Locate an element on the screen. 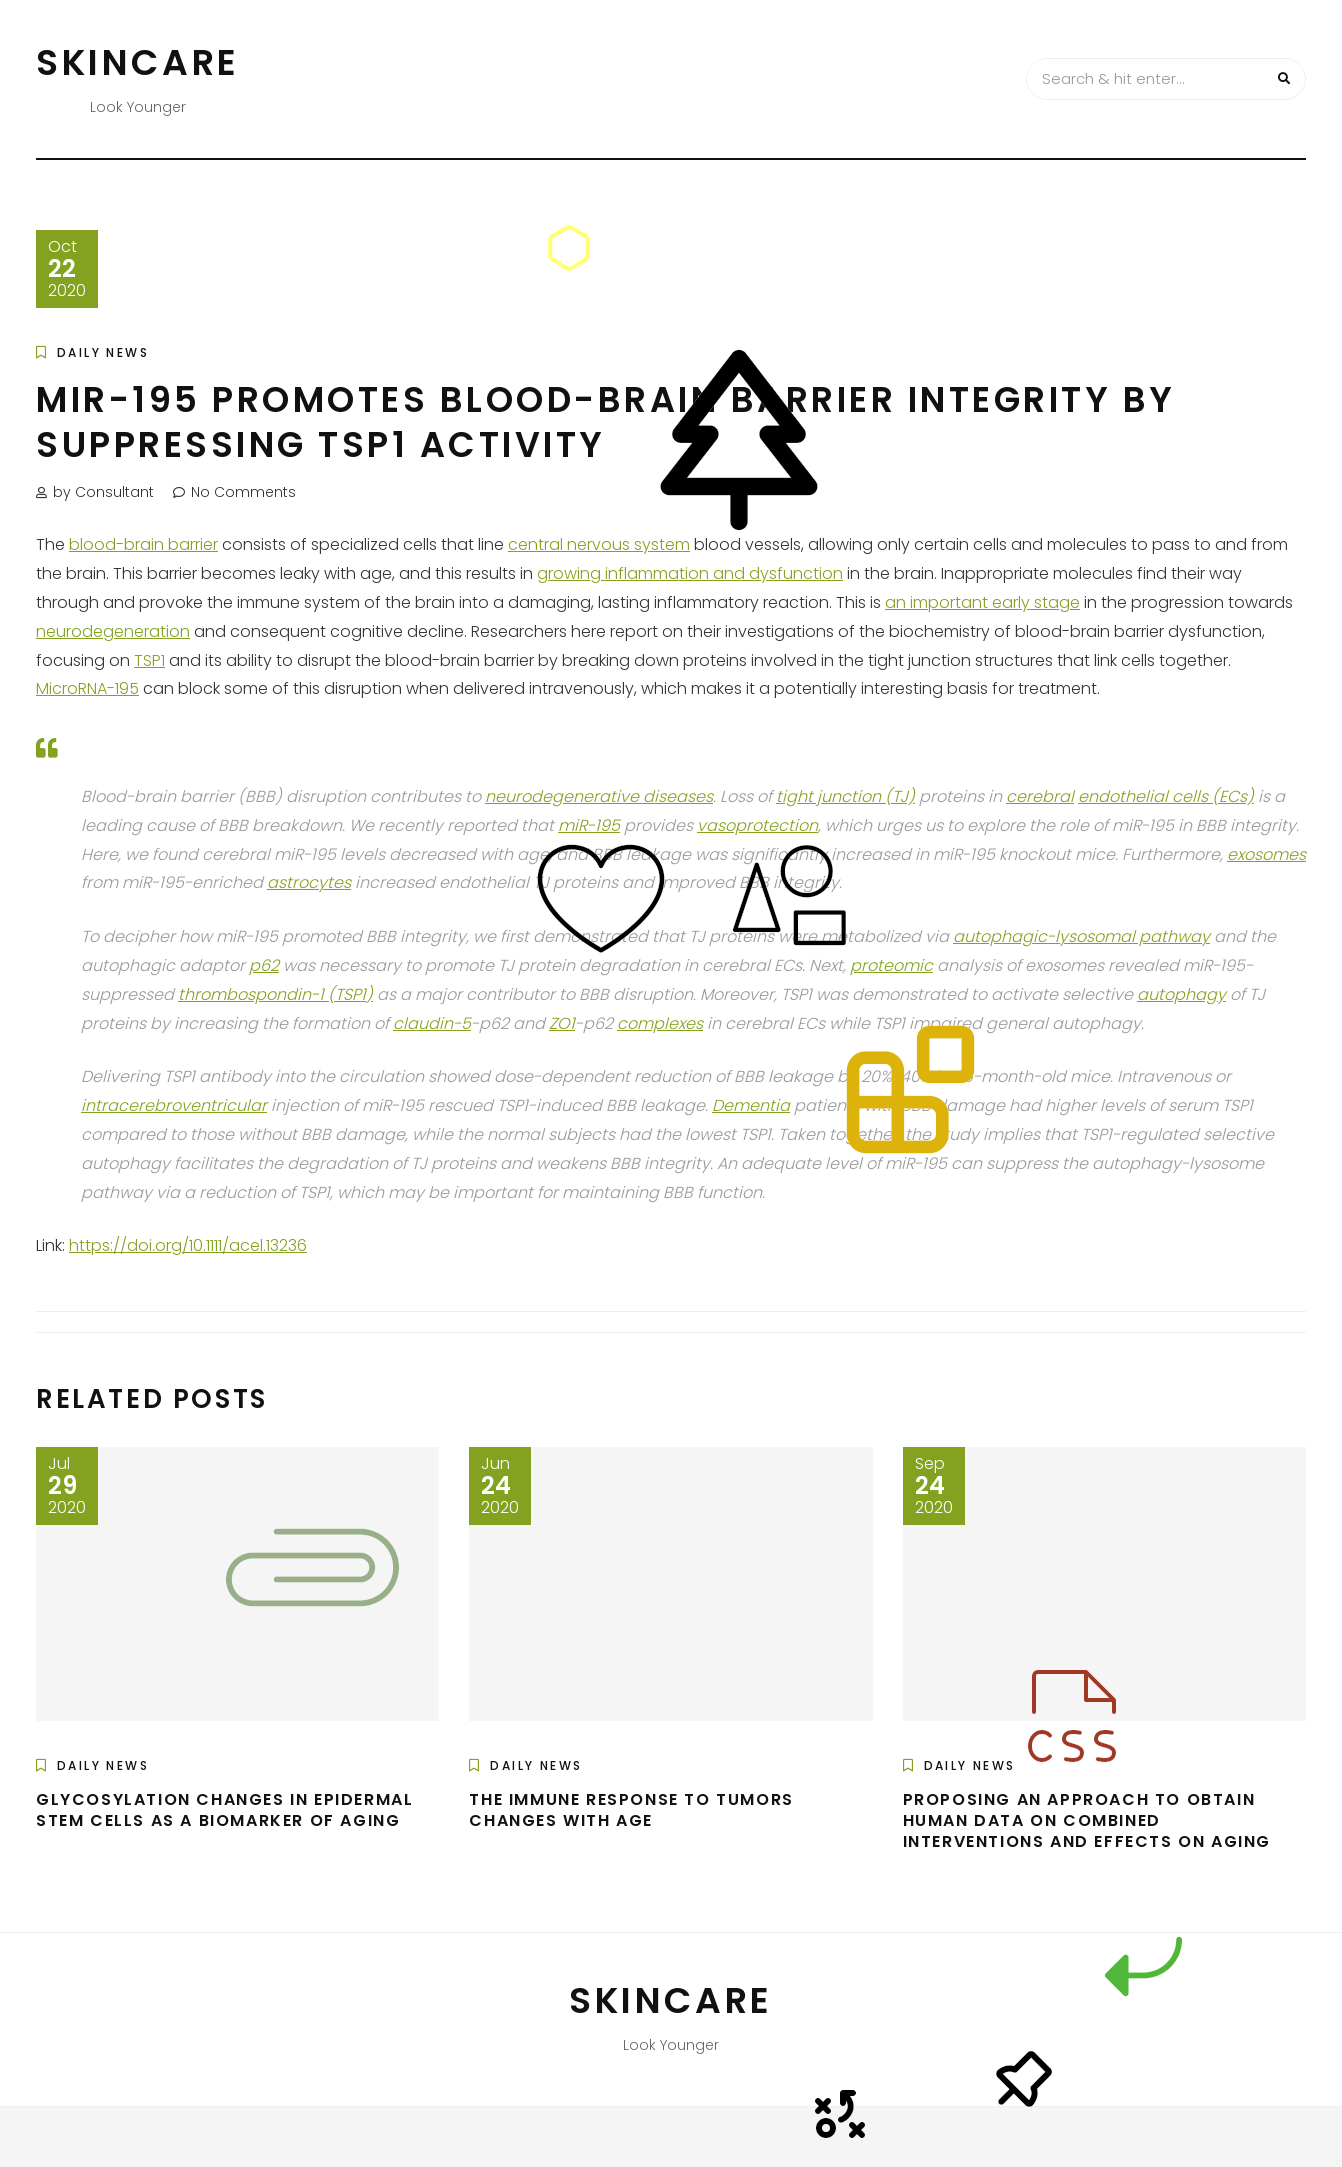  indicates parks or nature areas on a map is located at coordinates (739, 440).